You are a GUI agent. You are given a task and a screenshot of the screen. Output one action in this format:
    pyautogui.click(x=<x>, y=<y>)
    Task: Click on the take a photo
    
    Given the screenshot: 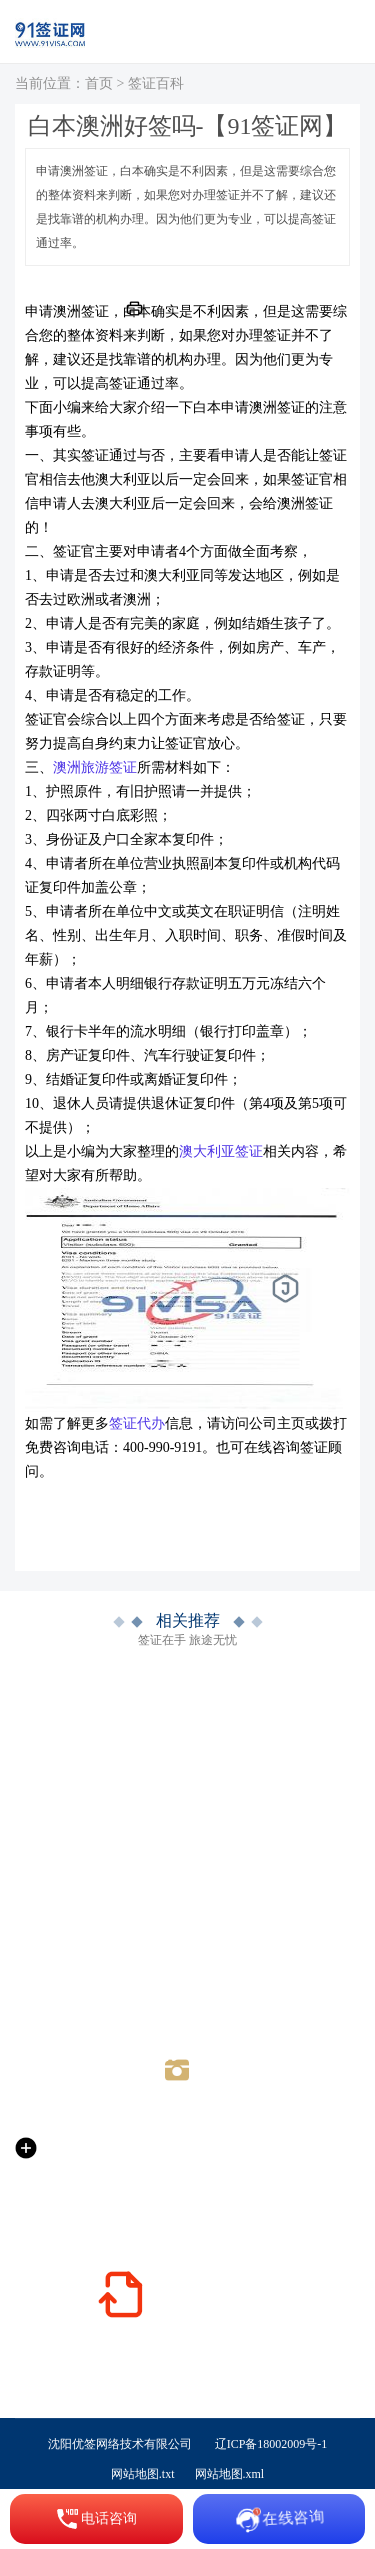 What is the action you would take?
    pyautogui.click(x=177, y=2070)
    